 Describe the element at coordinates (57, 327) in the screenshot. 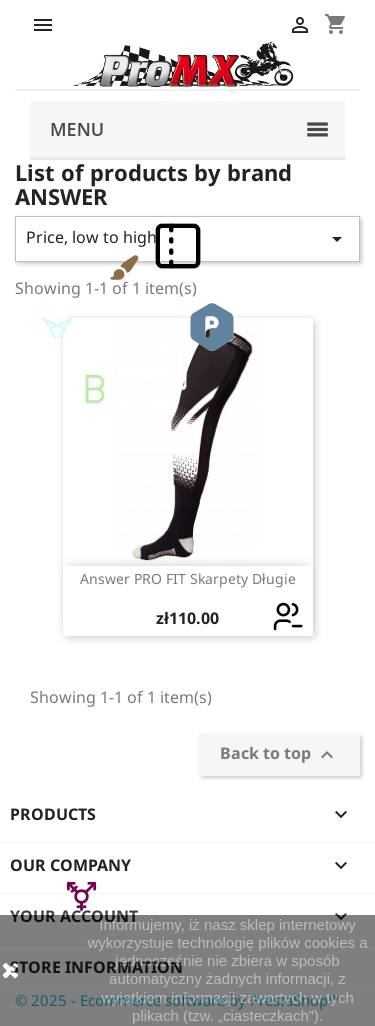

I see `cupra brand logo` at that location.